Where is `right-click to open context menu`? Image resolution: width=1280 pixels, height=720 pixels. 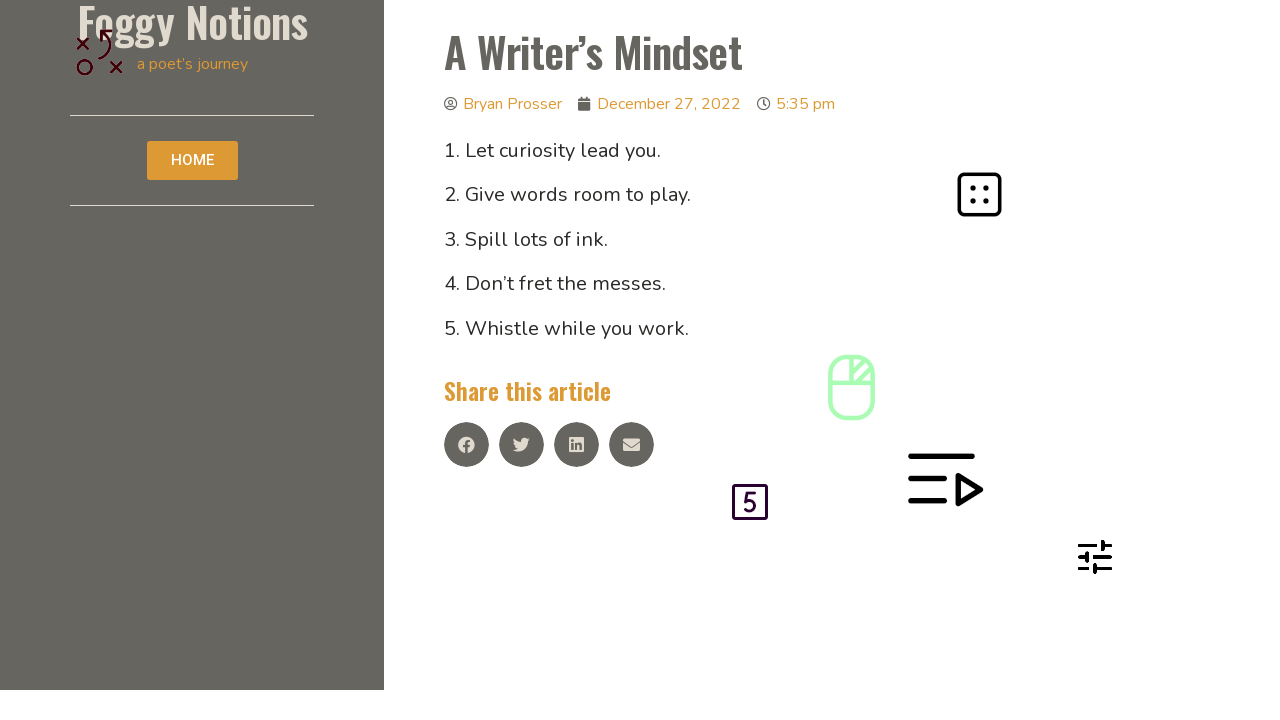
right-click to open context menu is located at coordinates (851, 387).